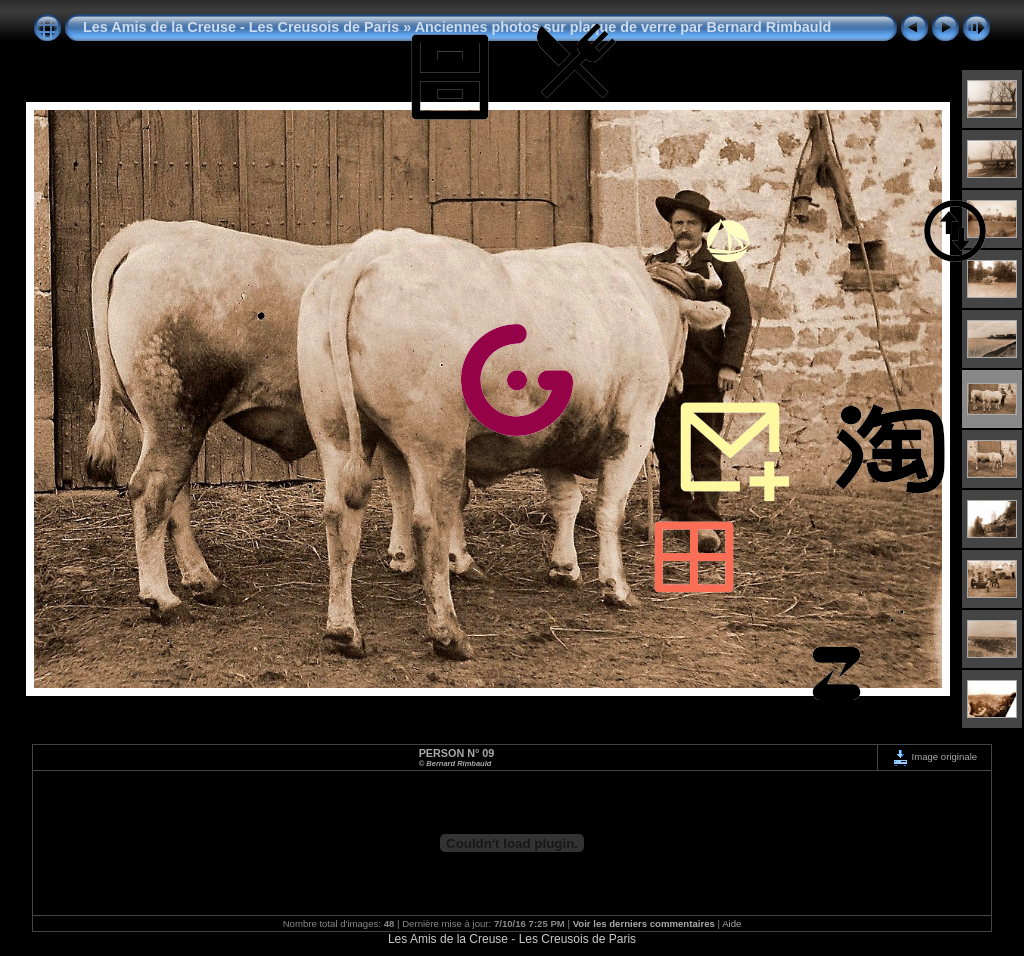  Describe the element at coordinates (450, 77) in the screenshot. I see `access archived files or documents` at that location.